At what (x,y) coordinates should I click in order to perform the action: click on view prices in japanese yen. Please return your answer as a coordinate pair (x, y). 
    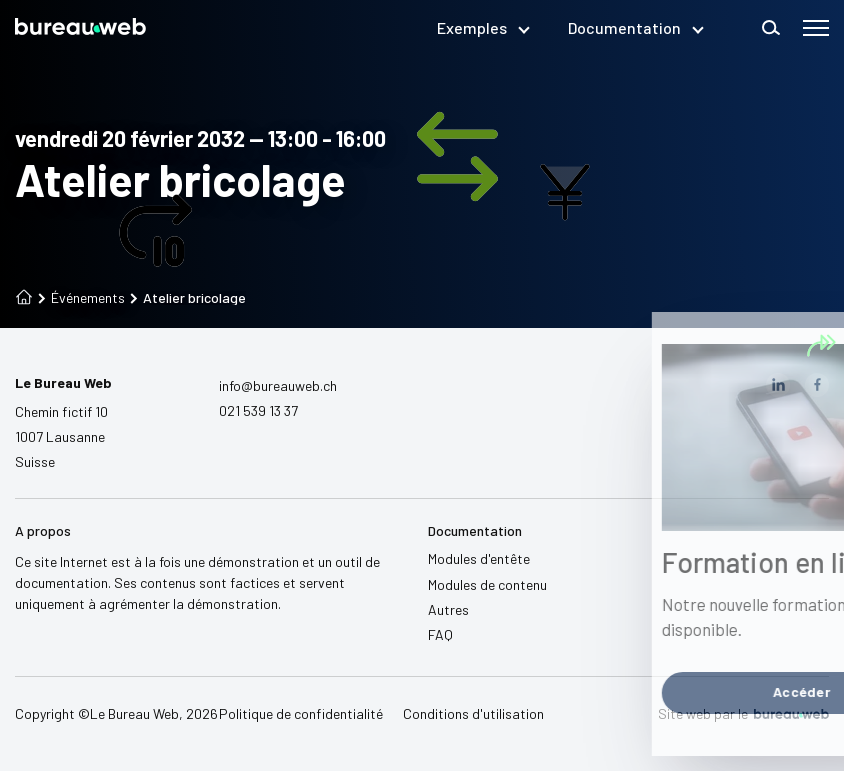
    Looking at the image, I should click on (565, 191).